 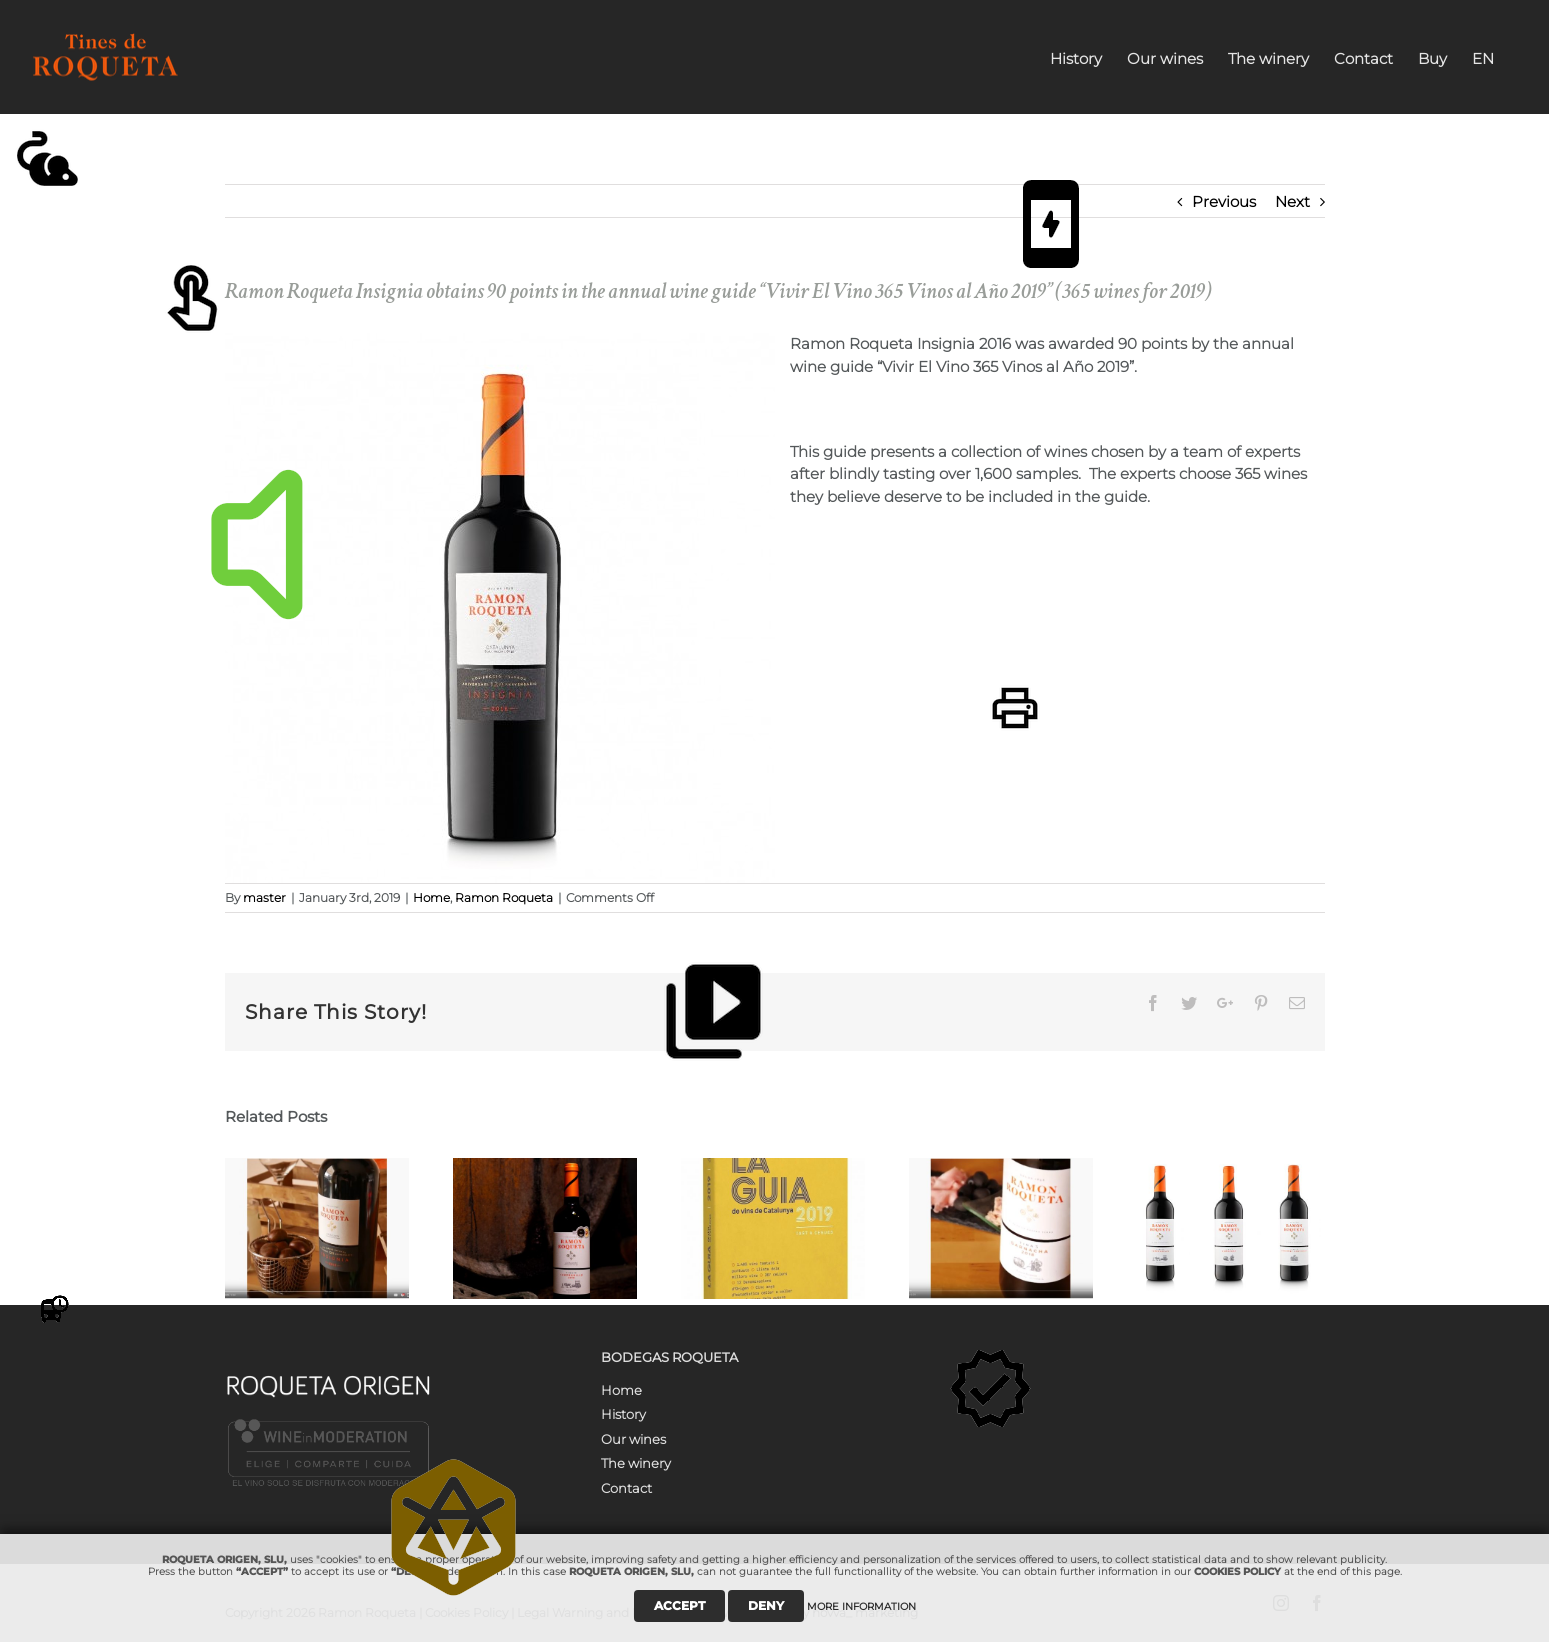 I want to click on indicates a verified account or profile, so click(x=990, y=1388).